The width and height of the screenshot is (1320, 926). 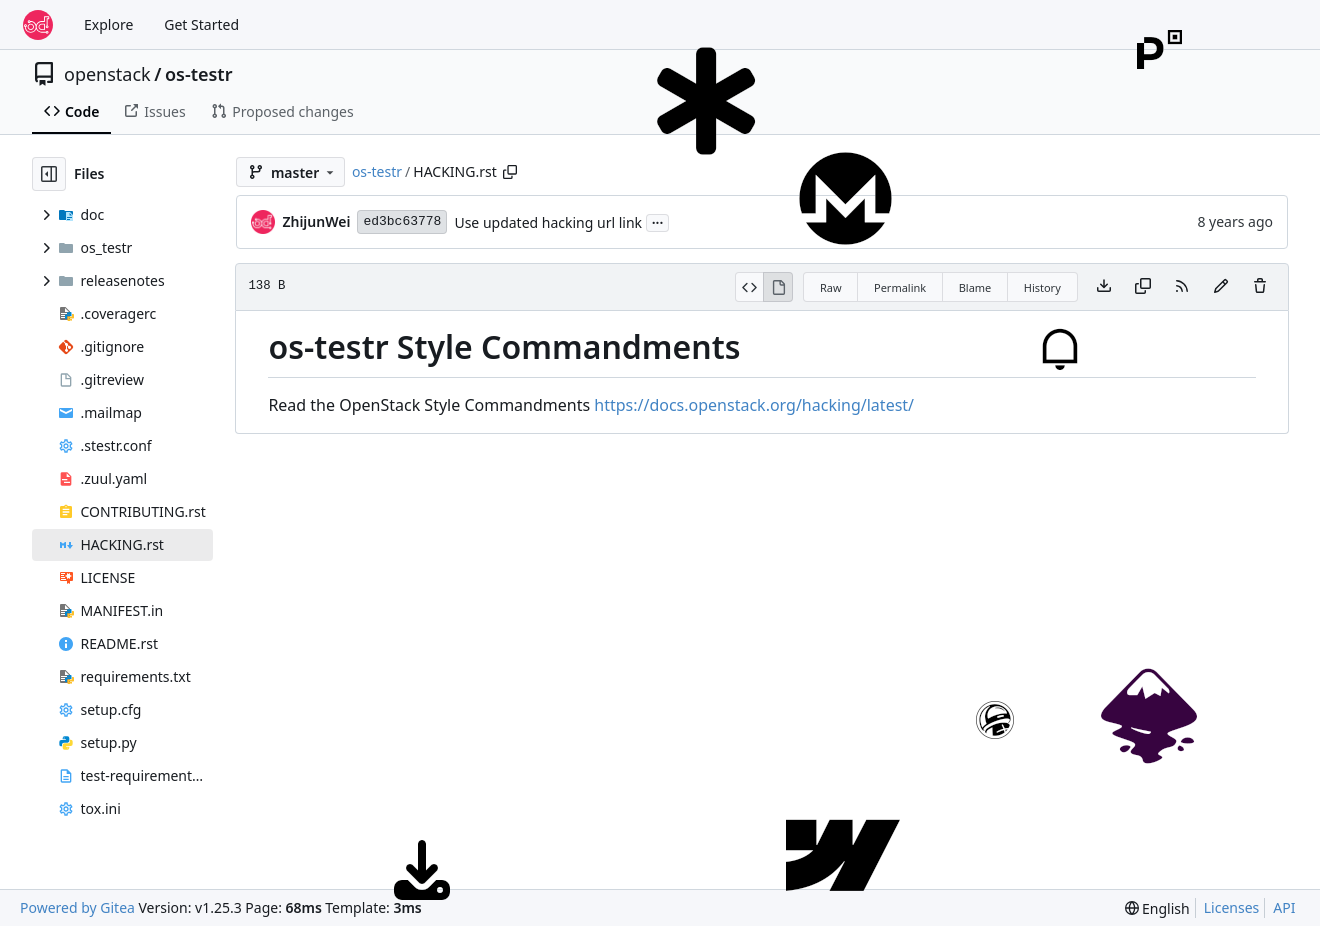 I want to click on access emergency medical services or health information, so click(x=706, y=101).